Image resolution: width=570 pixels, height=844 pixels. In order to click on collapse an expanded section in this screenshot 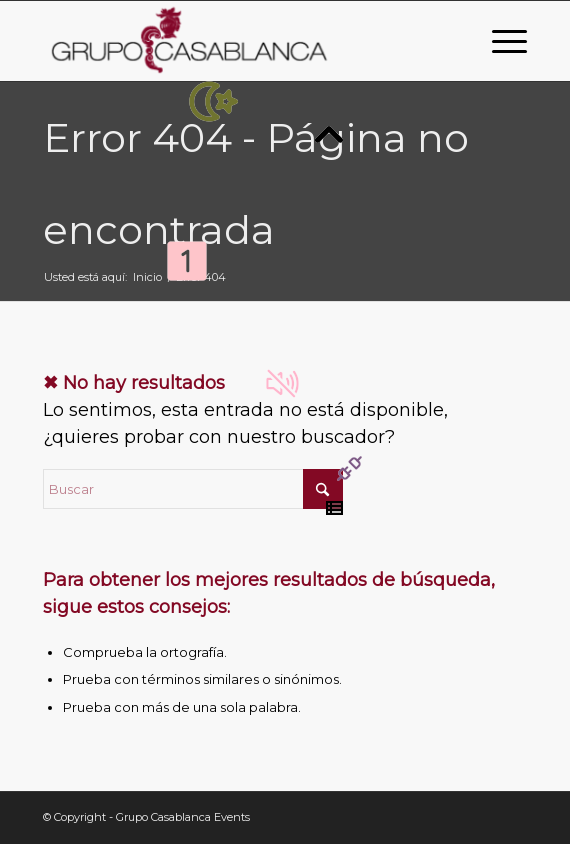, I will do `click(329, 133)`.